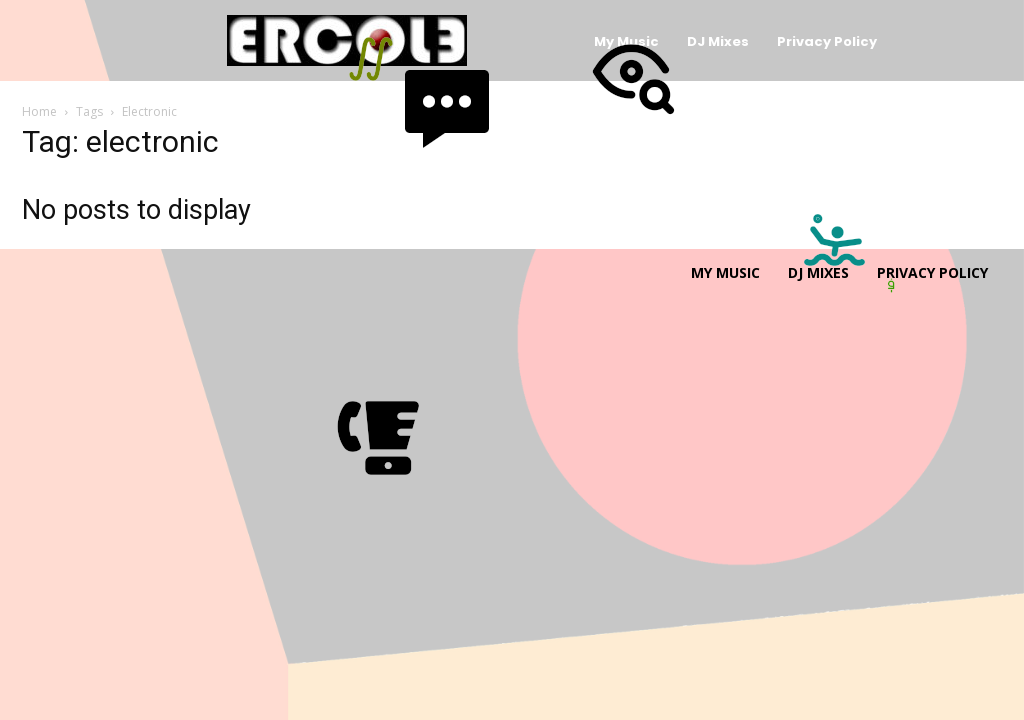 Image resolution: width=1024 pixels, height=720 pixels. What do you see at coordinates (379, 438) in the screenshot?
I see `a whimsical easter egg or joke icon` at bounding box center [379, 438].